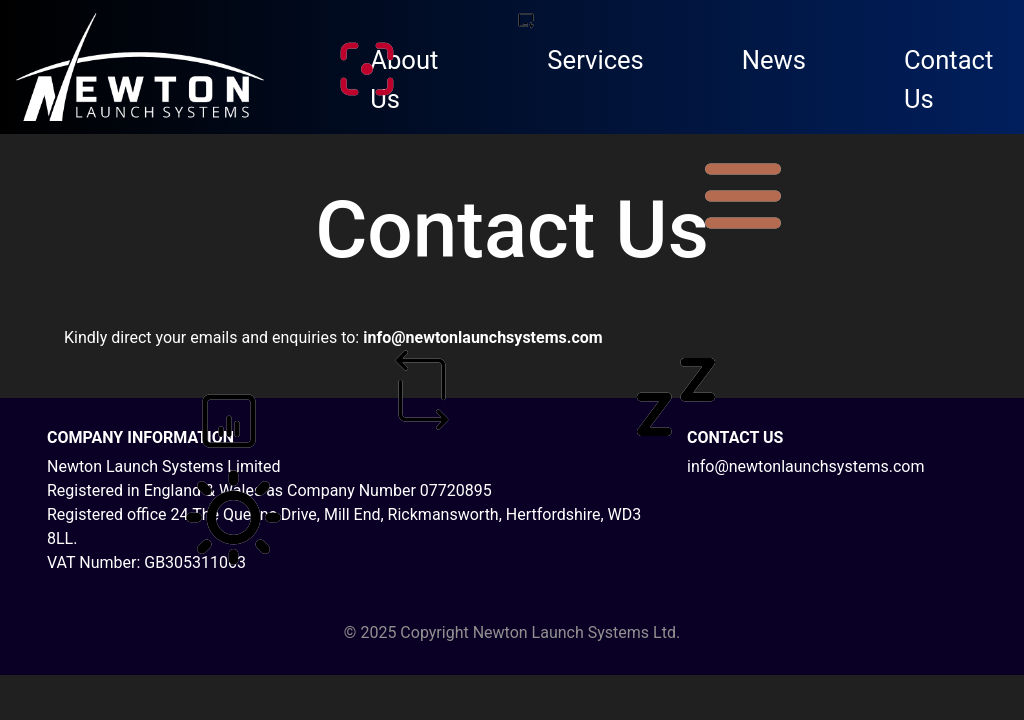  Describe the element at coordinates (676, 397) in the screenshot. I see `indicates sleep mode or inactive state` at that location.